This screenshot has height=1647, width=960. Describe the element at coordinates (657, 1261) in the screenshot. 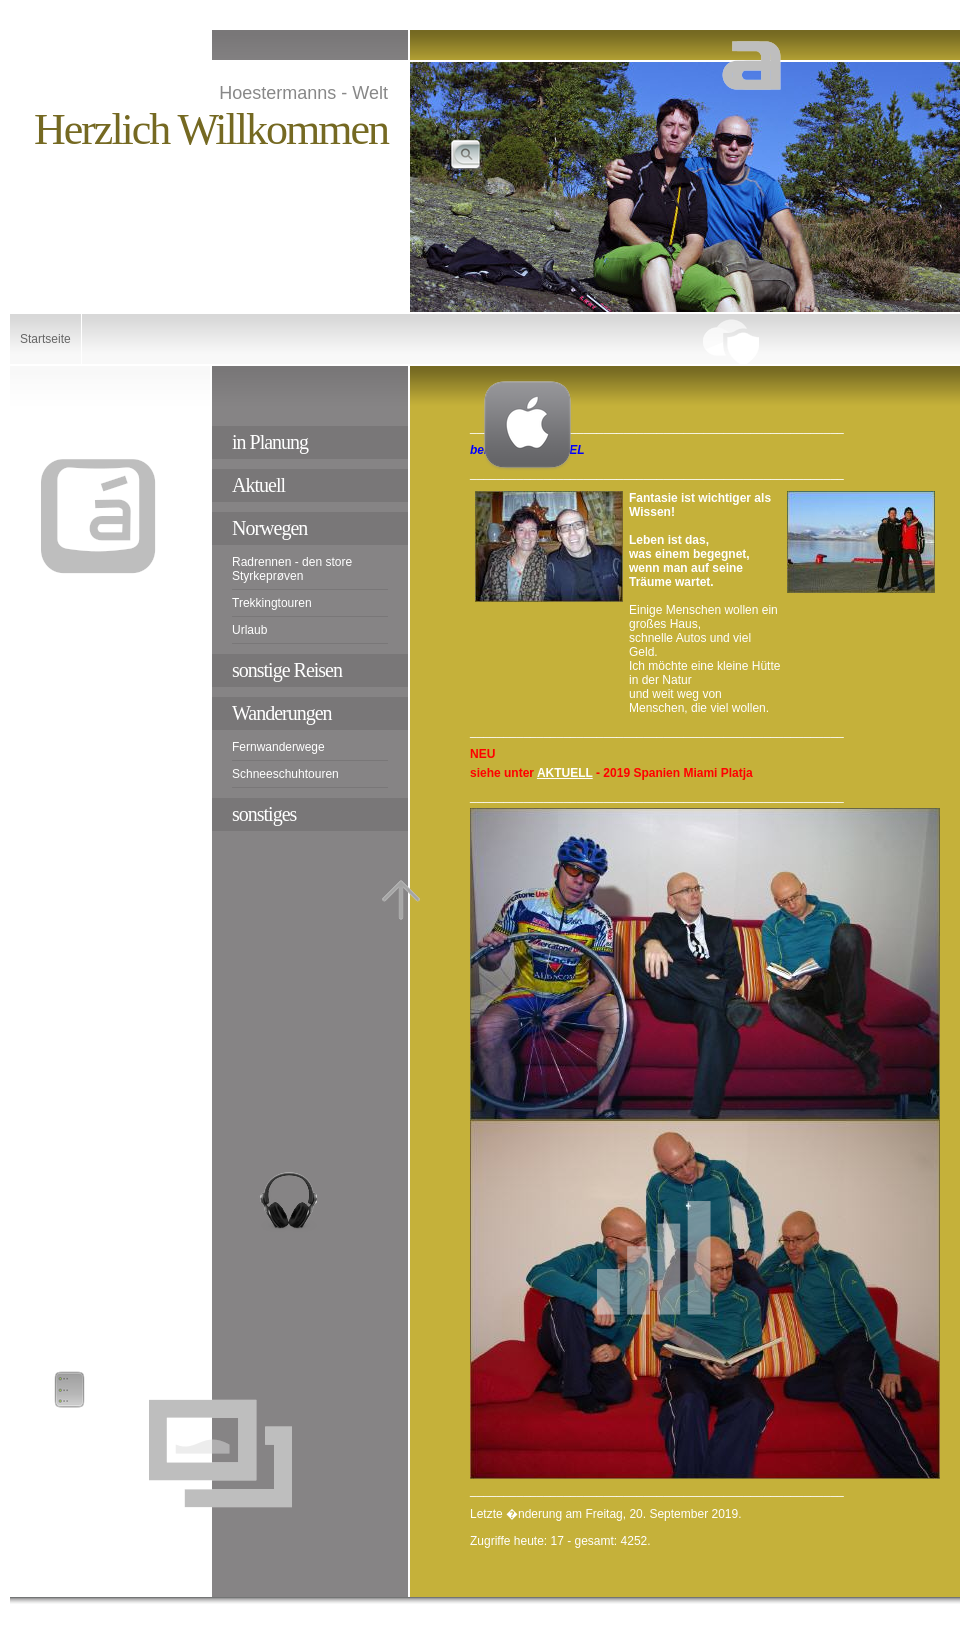

I see `indicates no cellular signal available` at that location.